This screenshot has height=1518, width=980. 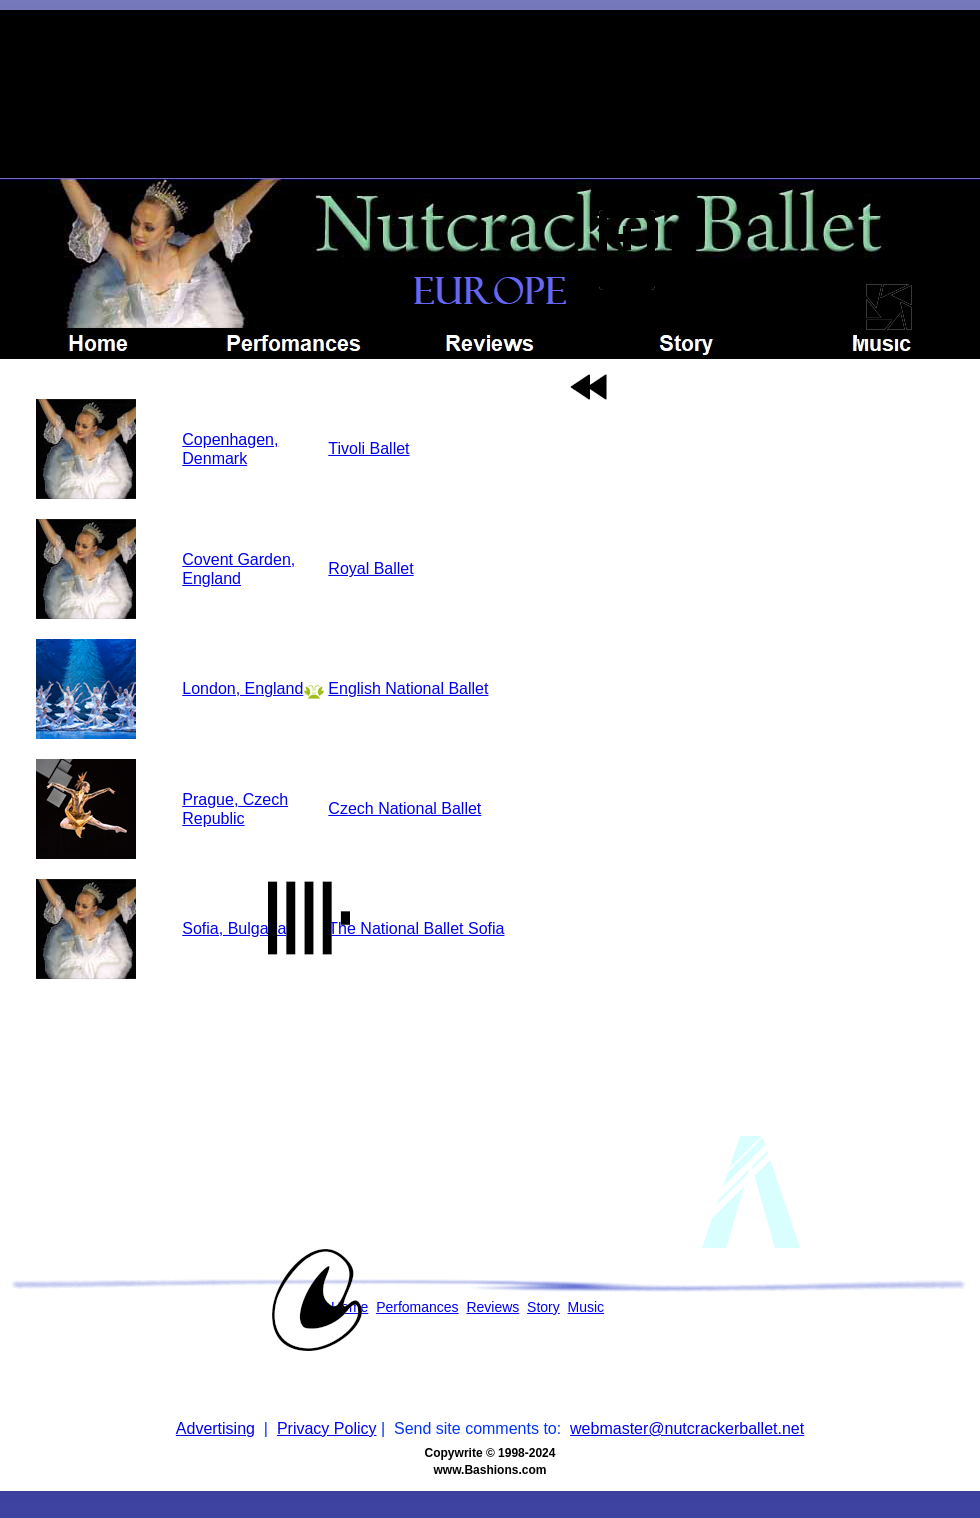 I want to click on clickhouse database service logo, so click(x=309, y=918).